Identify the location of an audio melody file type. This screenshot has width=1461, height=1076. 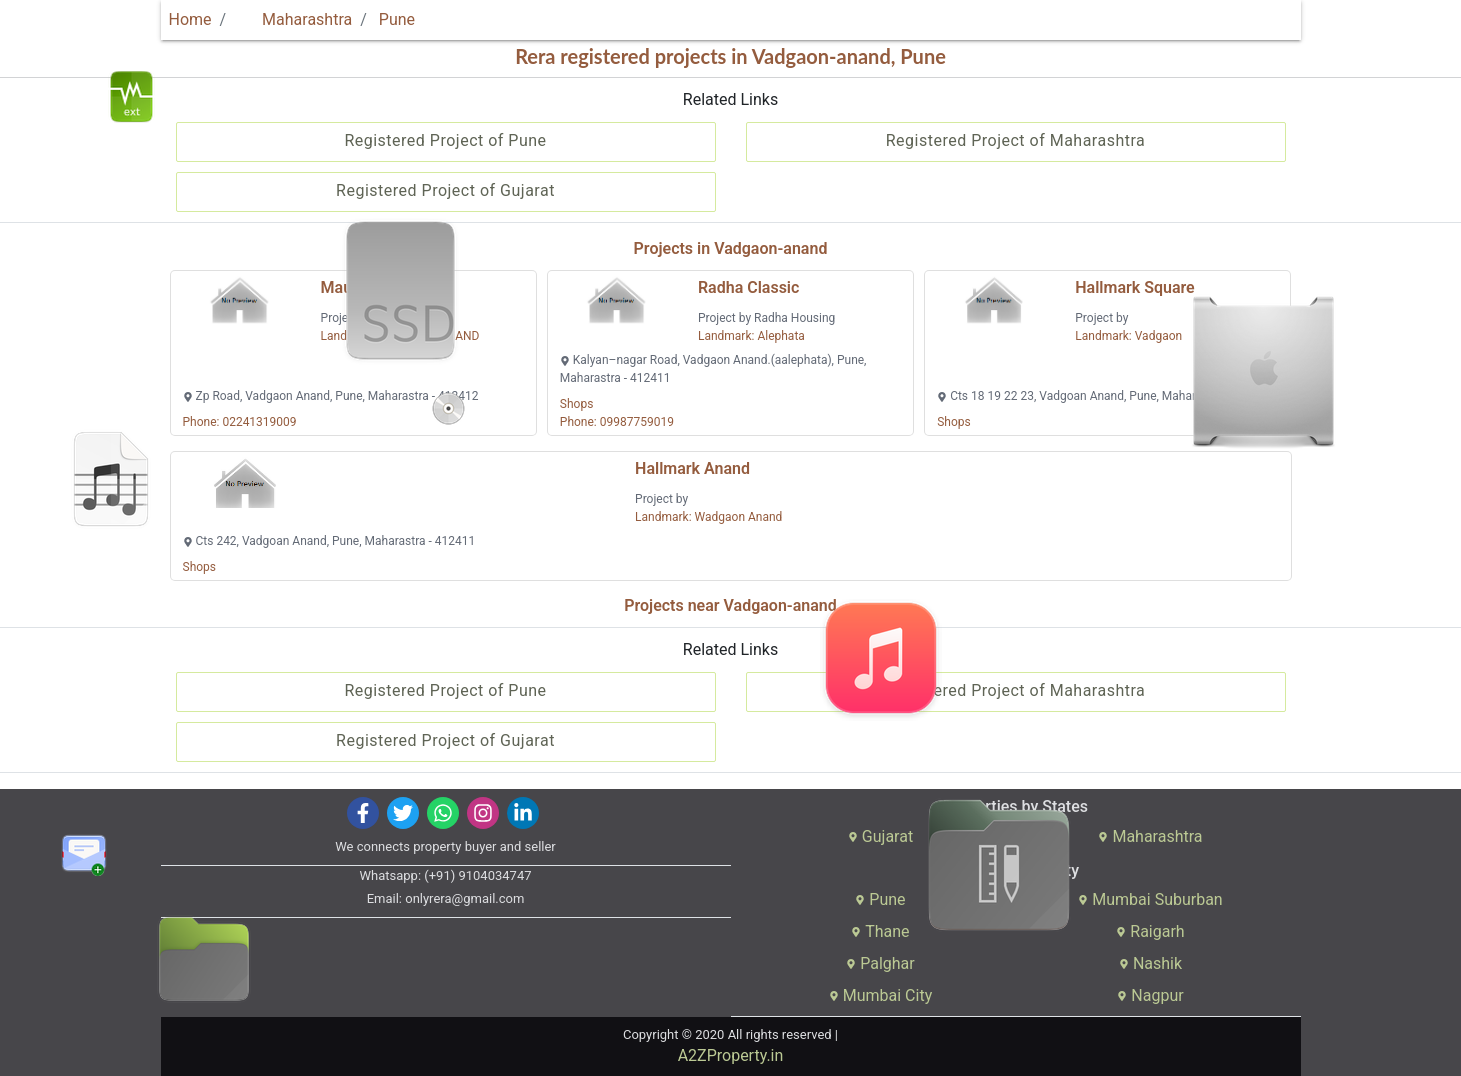
(111, 479).